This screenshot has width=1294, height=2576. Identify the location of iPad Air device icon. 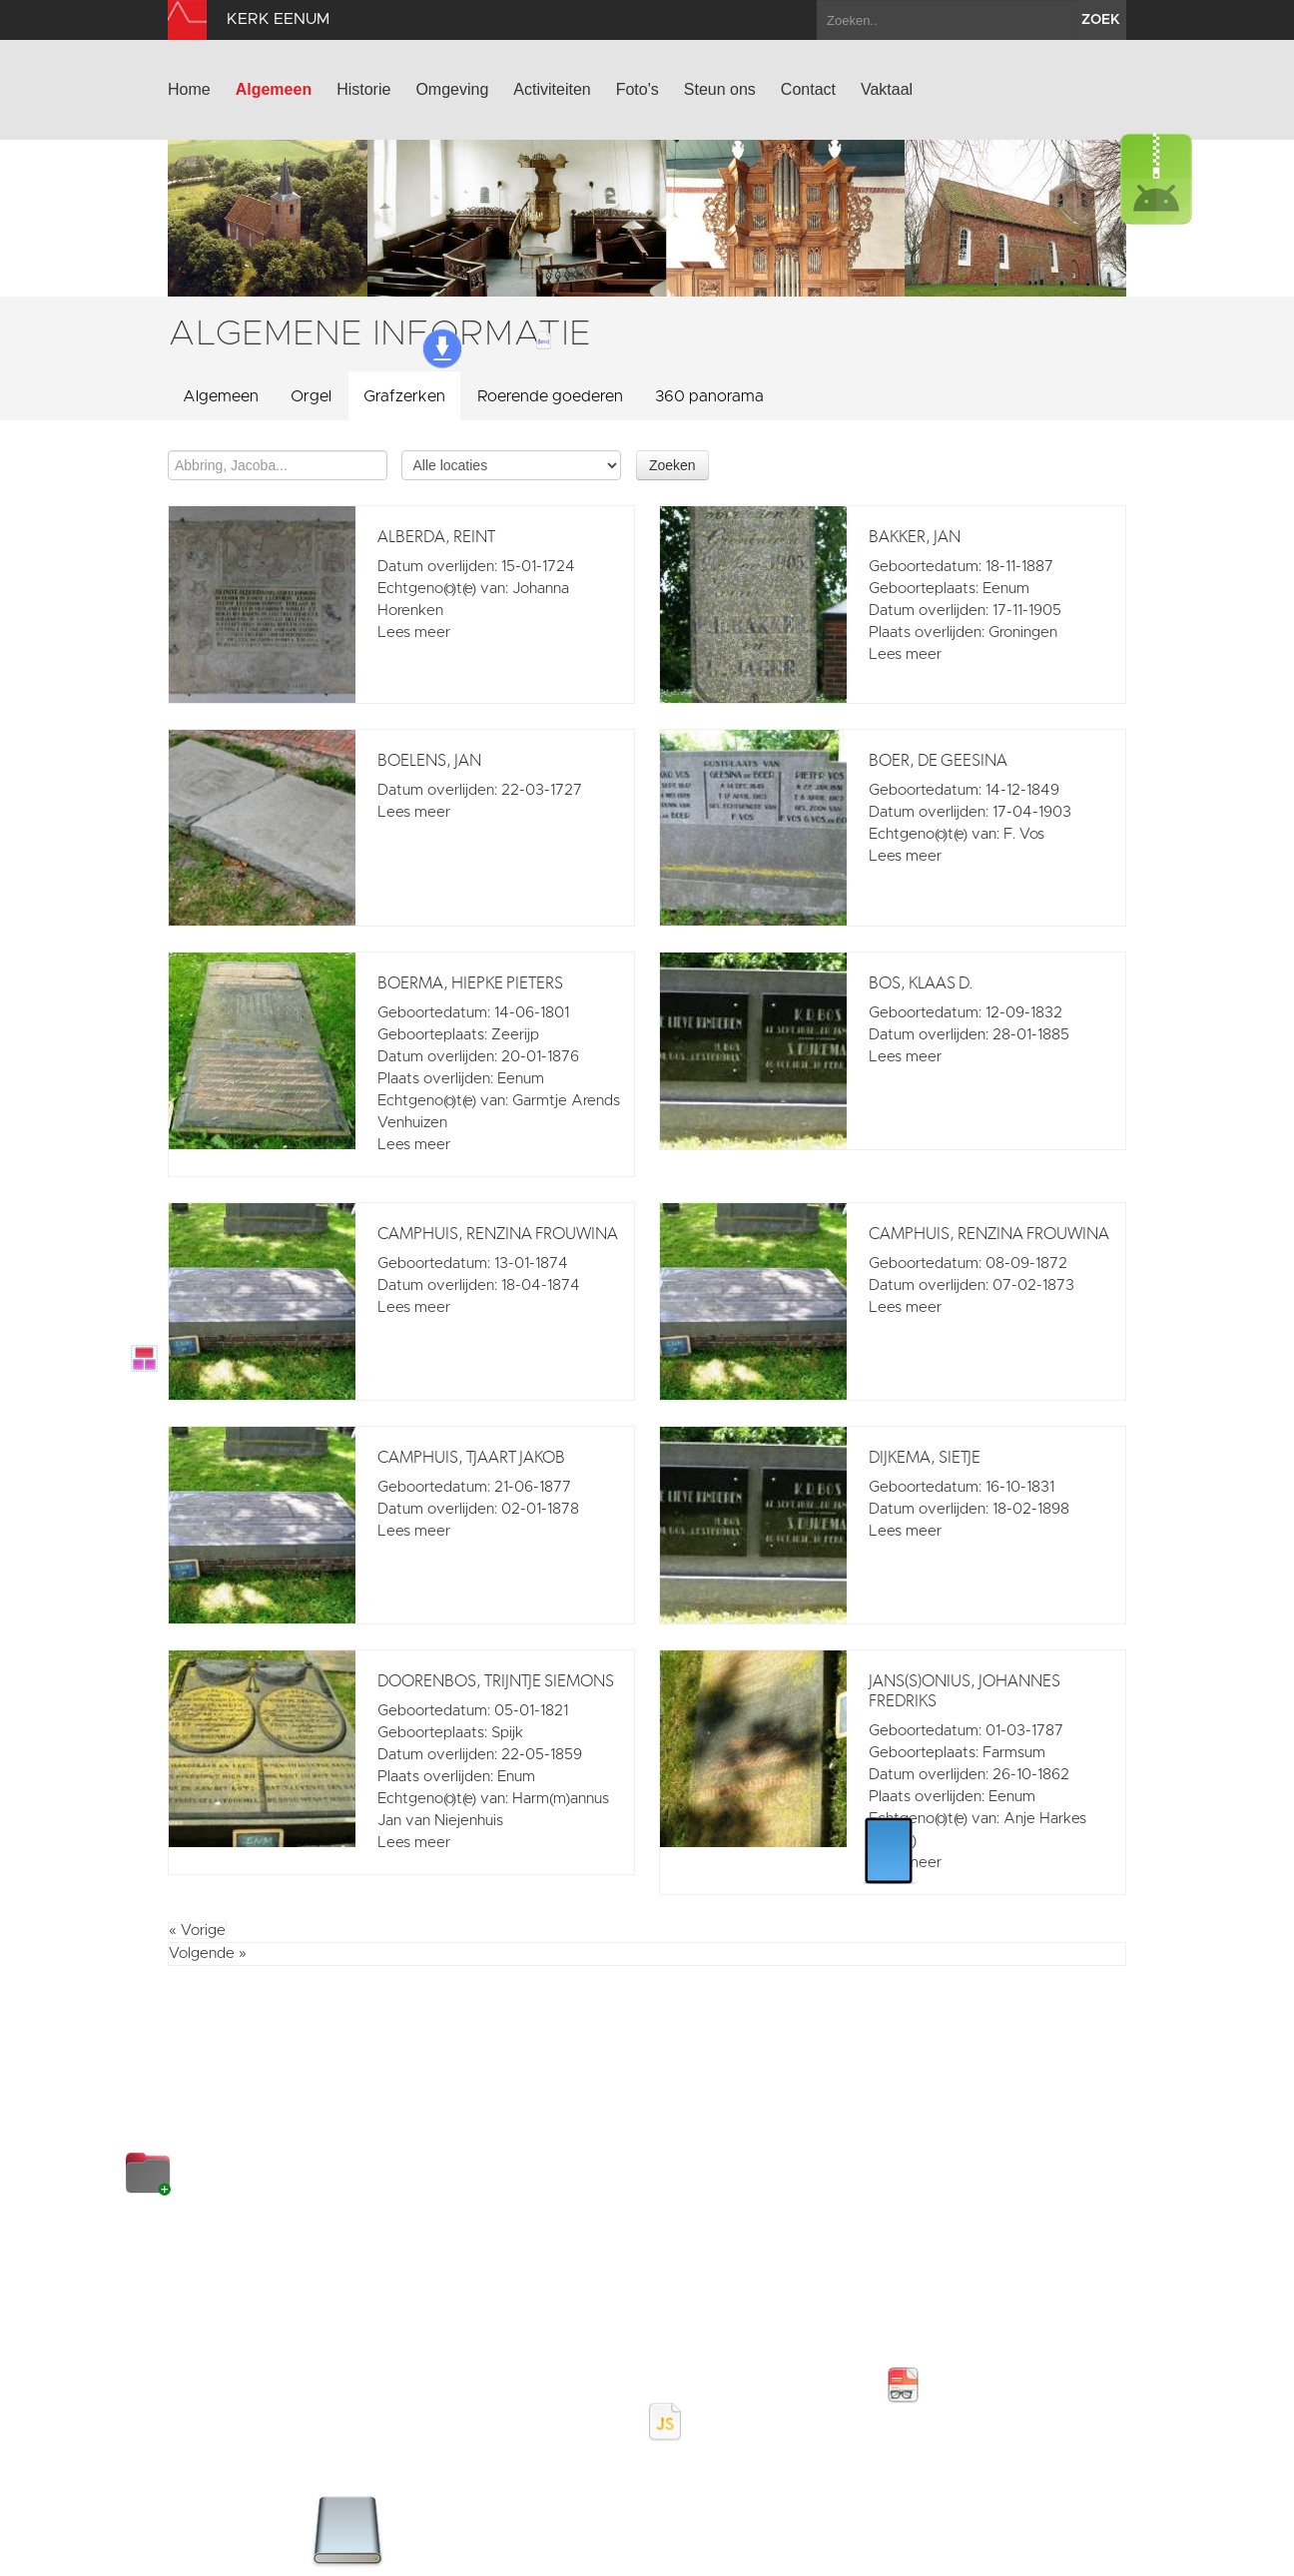
(889, 1851).